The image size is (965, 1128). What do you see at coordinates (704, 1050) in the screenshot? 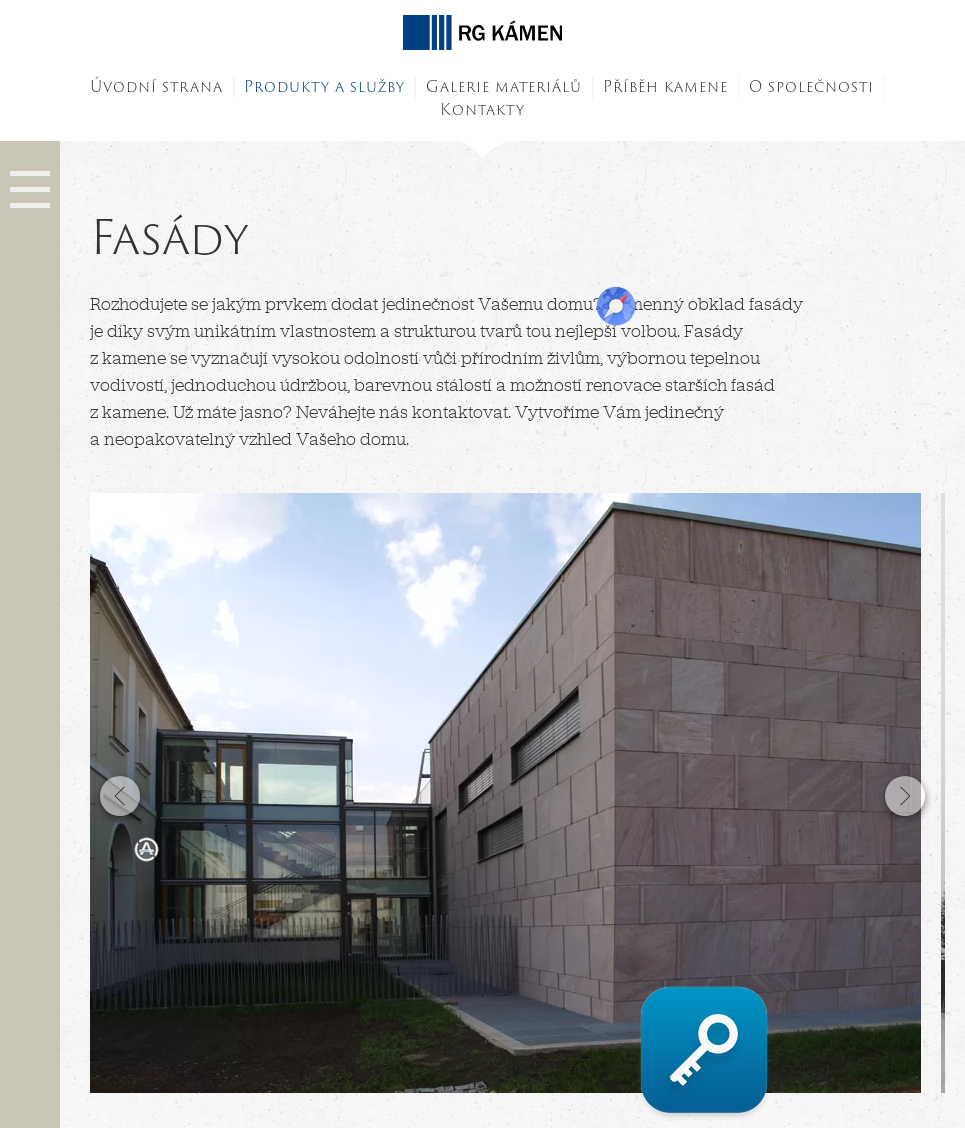
I see `open nextcloud password manager` at bounding box center [704, 1050].